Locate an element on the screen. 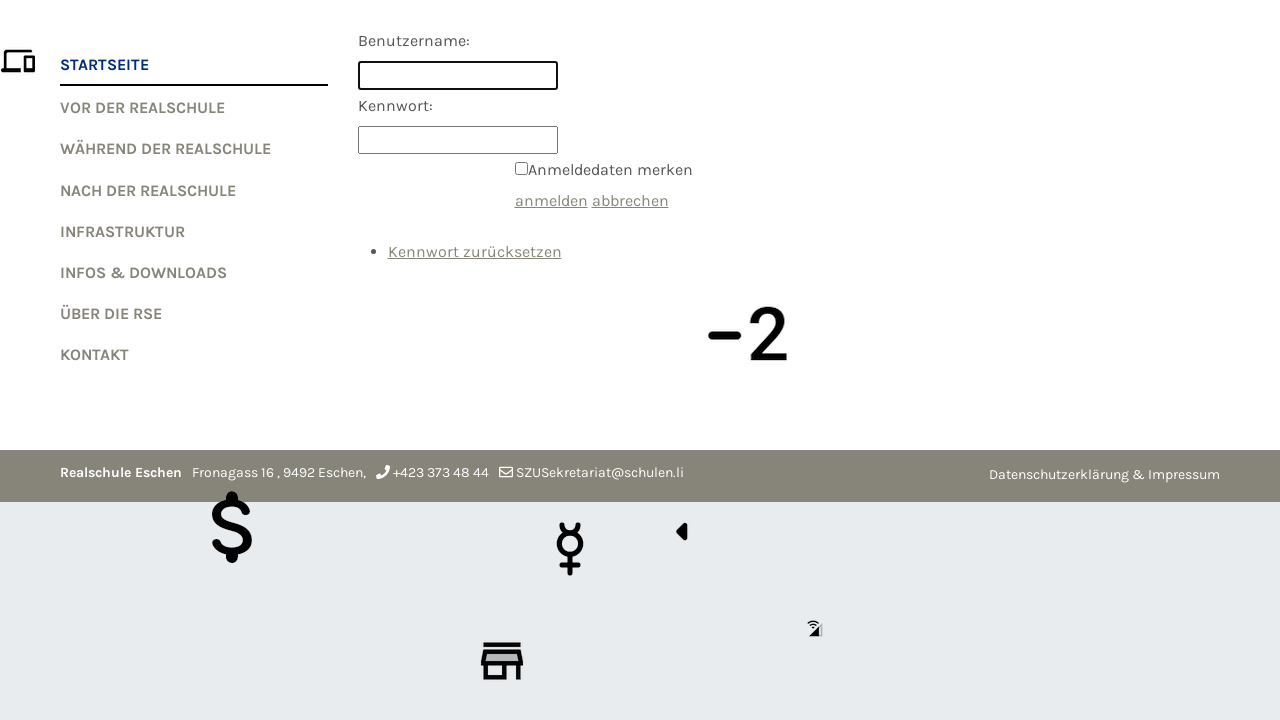  view connected devices is located at coordinates (18, 61).